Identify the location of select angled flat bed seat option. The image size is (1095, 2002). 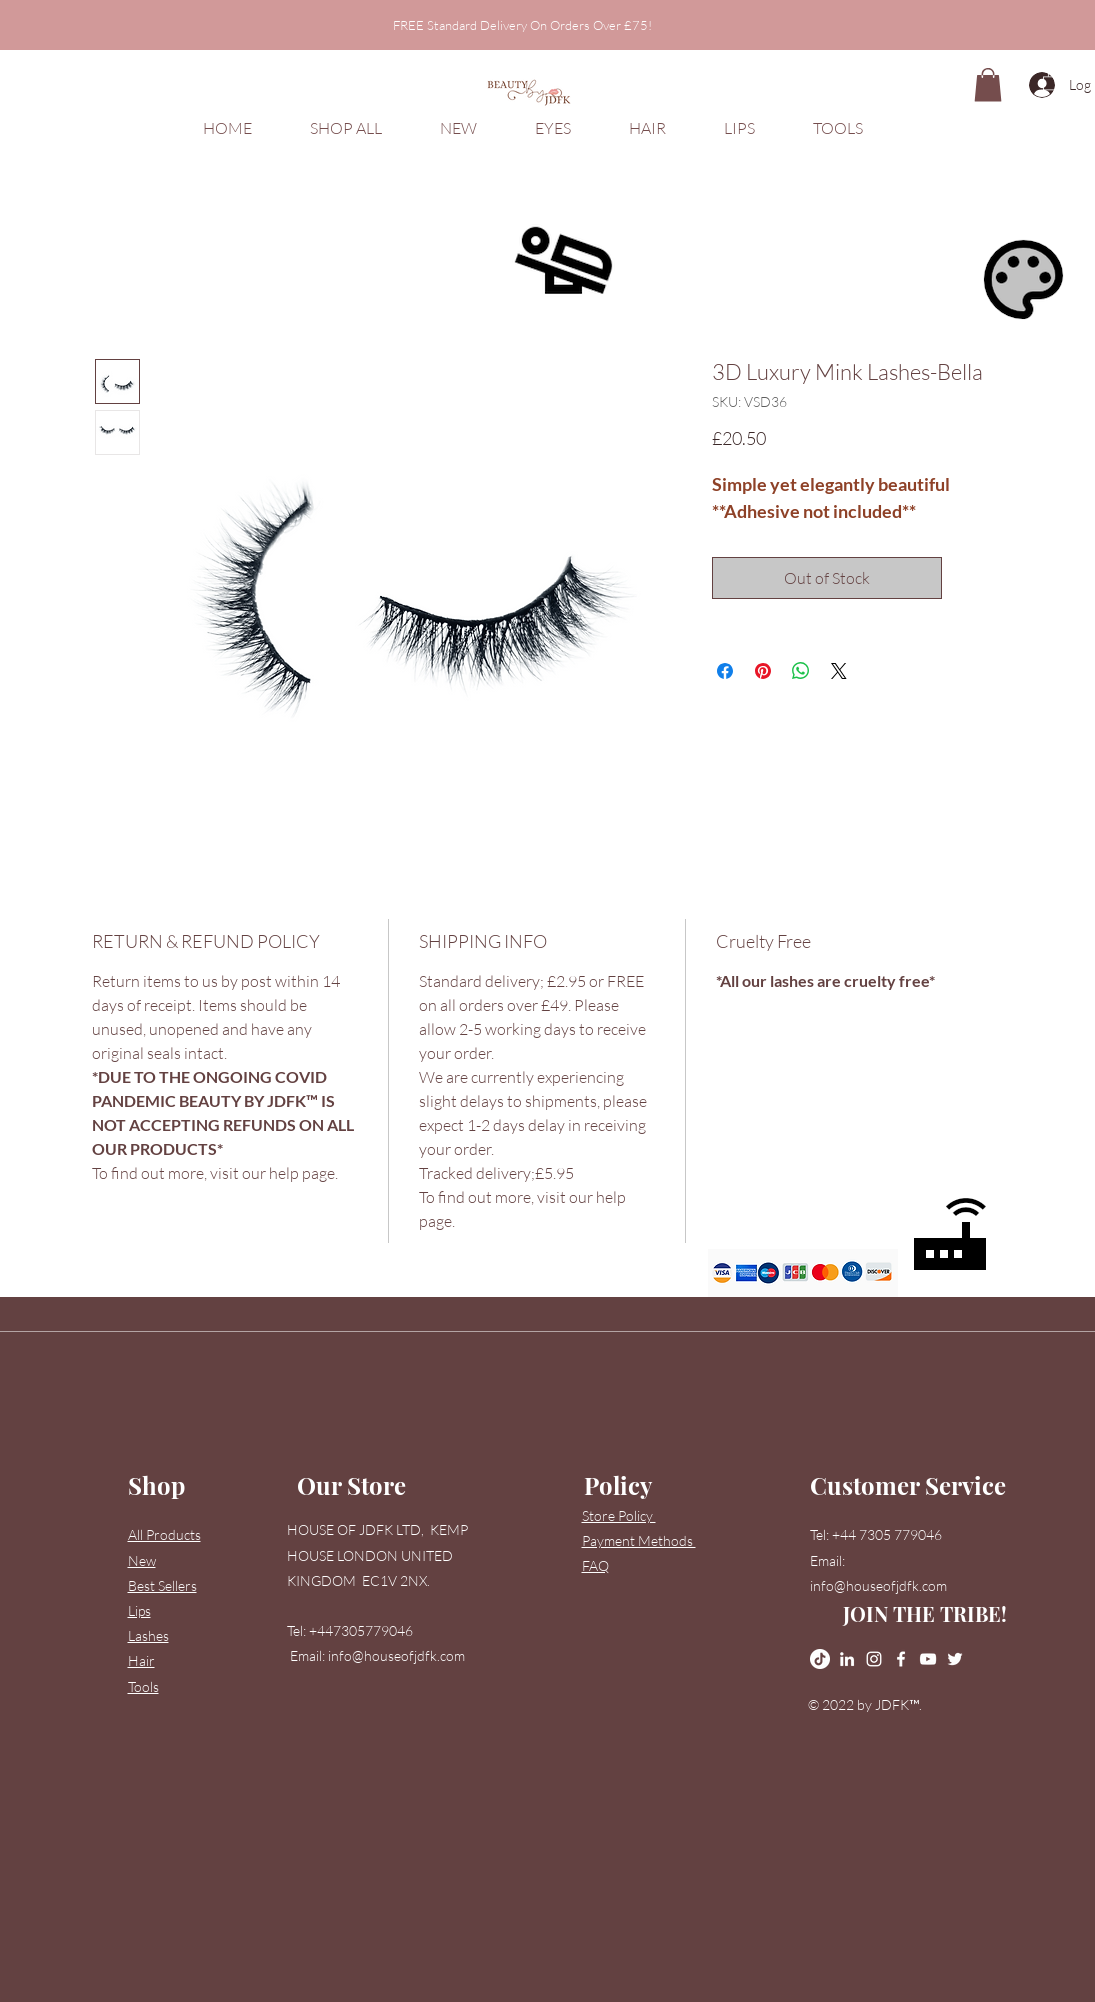
(563, 261).